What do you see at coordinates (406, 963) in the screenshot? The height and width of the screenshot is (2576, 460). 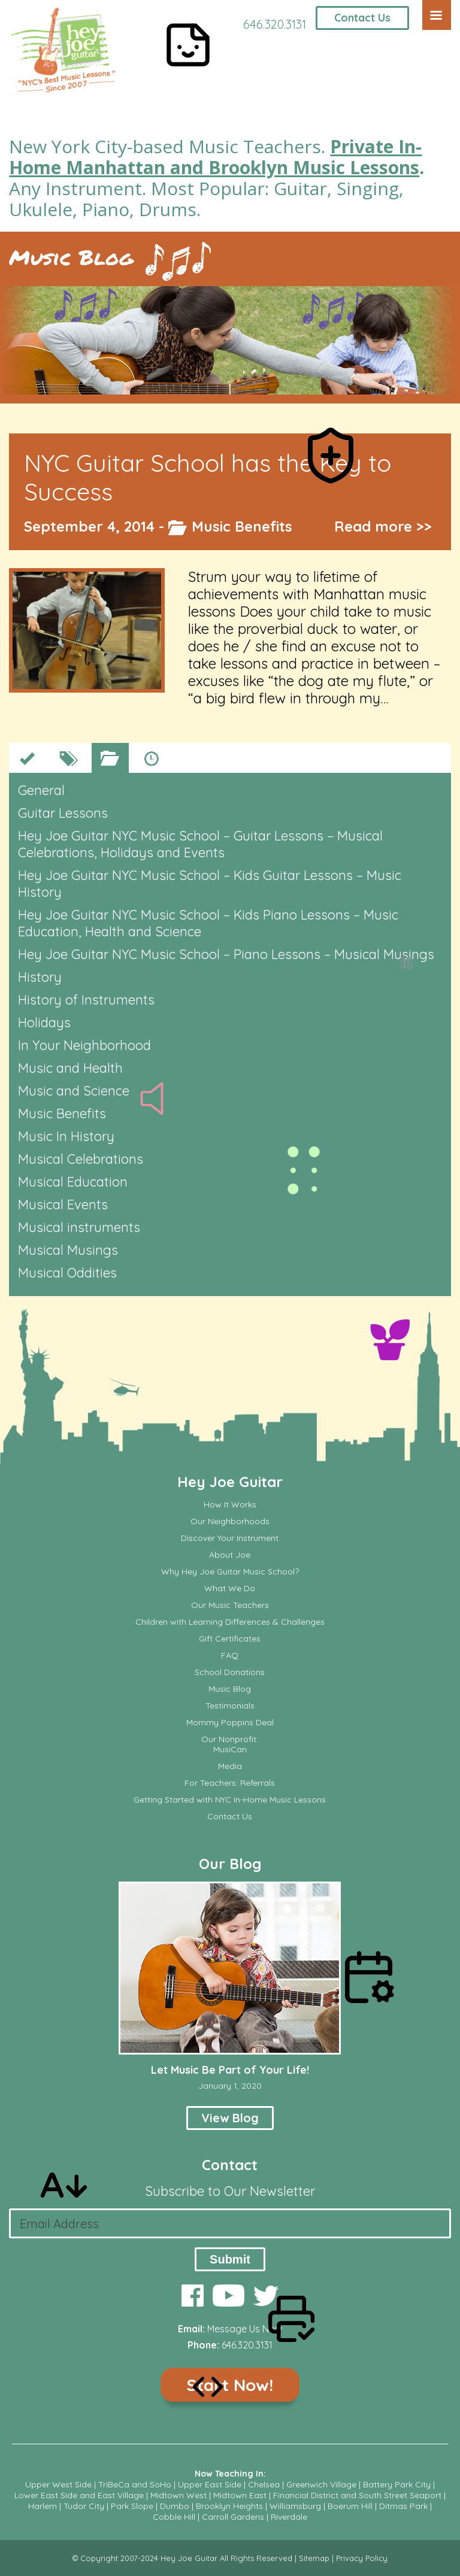 I see `configure column layout settings` at bounding box center [406, 963].